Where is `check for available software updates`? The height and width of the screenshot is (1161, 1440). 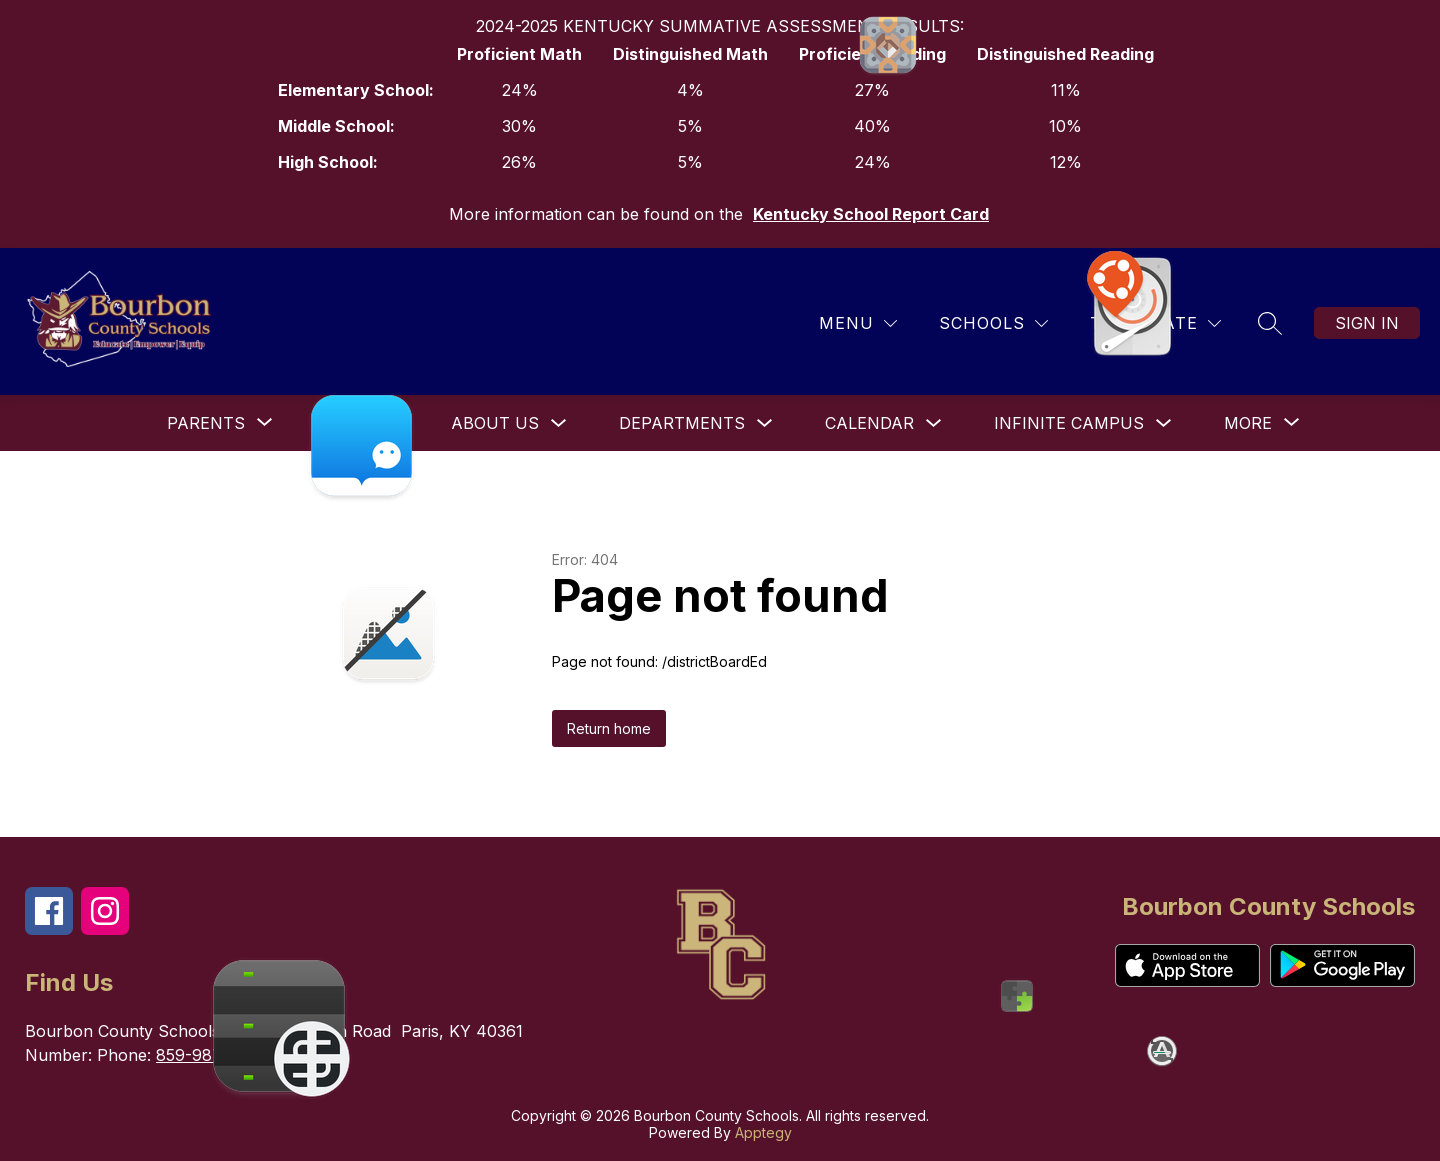 check for available software updates is located at coordinates (1162, 1051).